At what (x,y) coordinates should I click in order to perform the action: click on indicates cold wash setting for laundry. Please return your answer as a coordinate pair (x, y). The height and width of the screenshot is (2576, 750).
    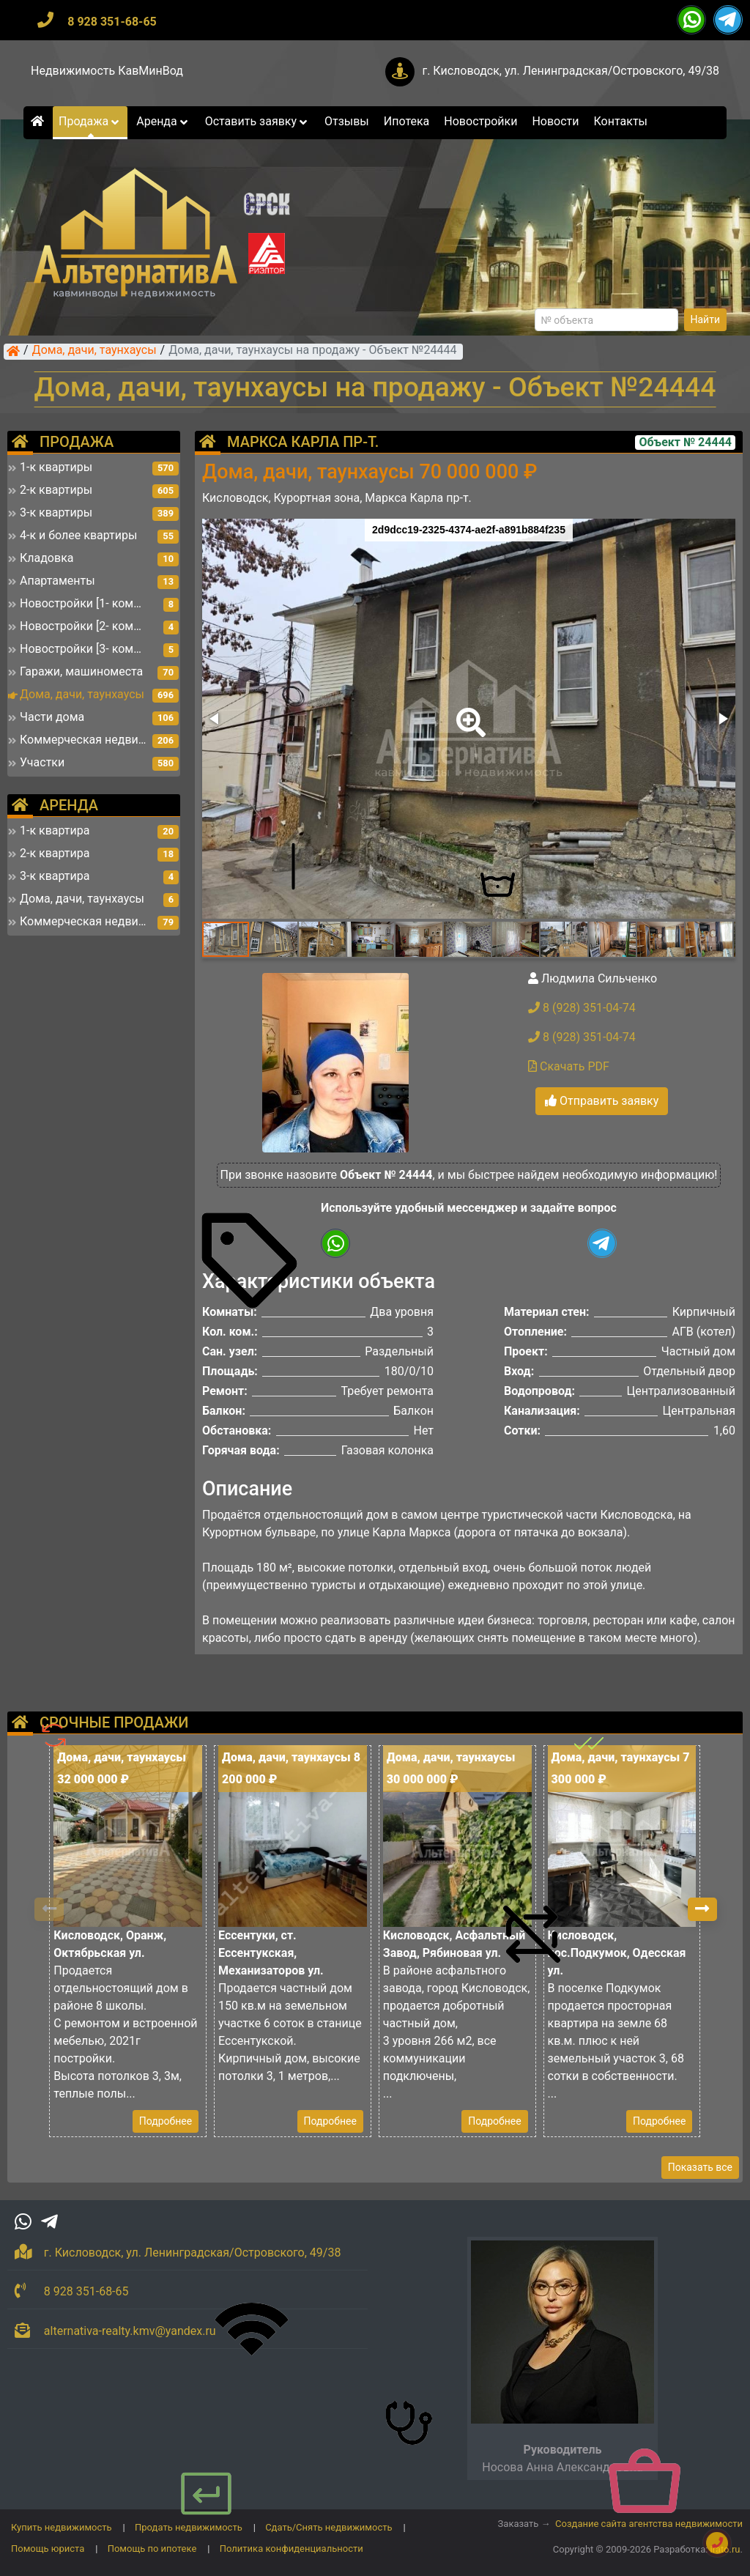
    Looking at the image, I should click on (497, 884).